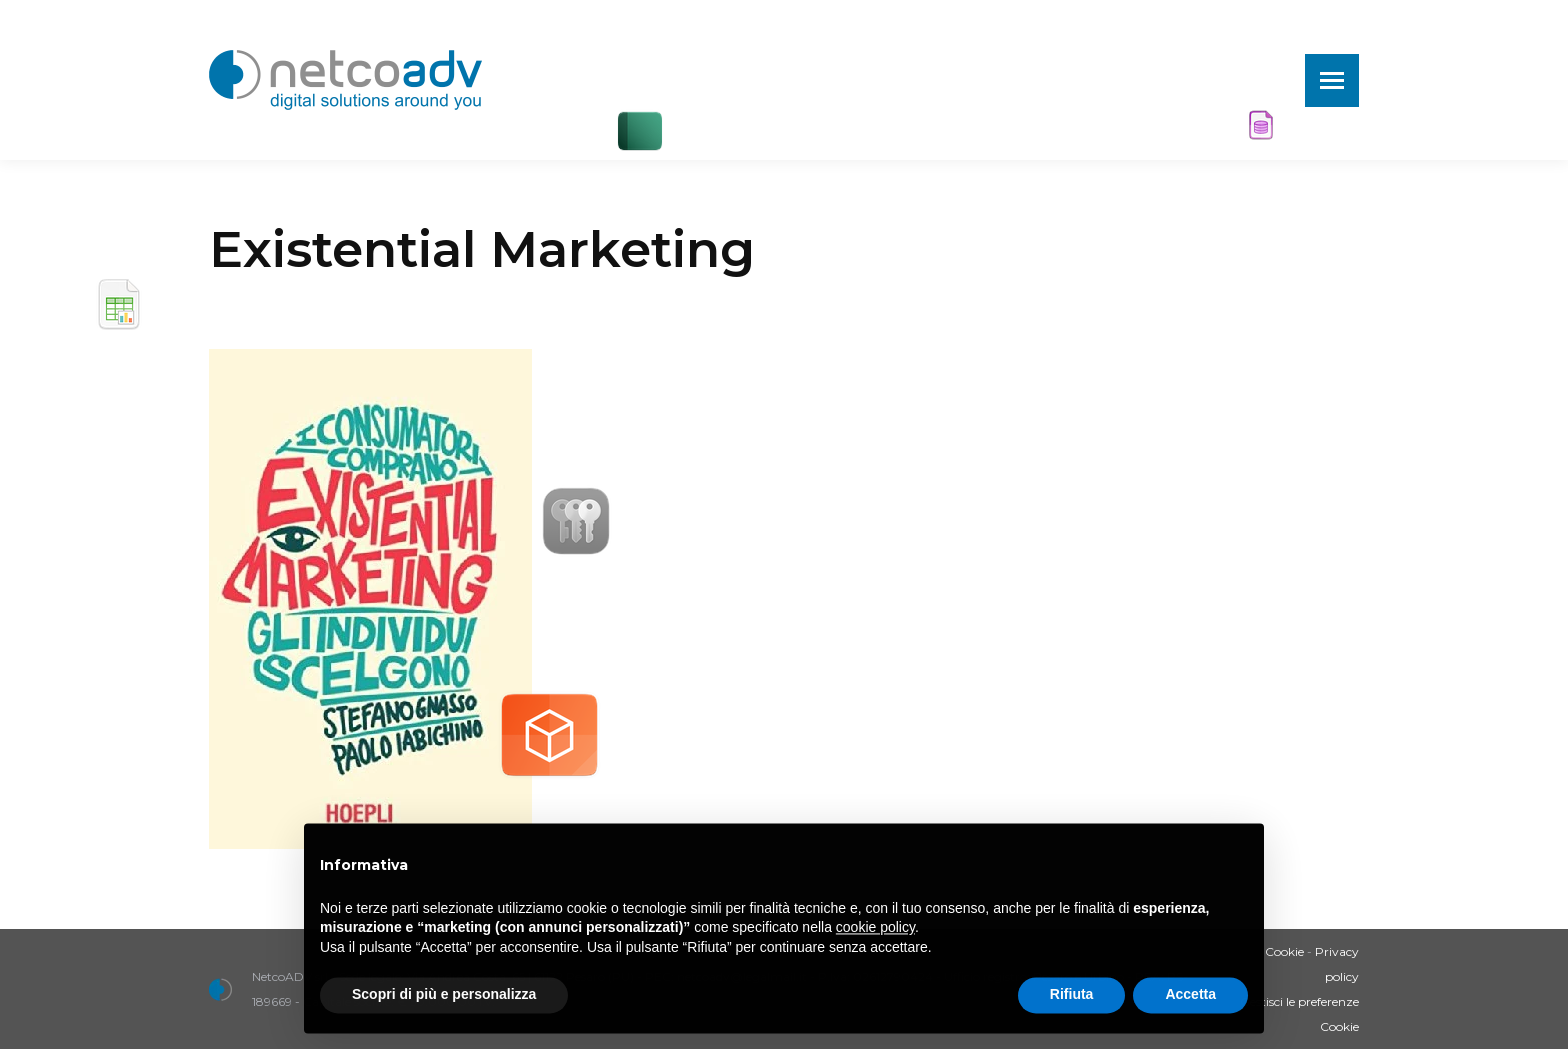  What do you see at coordinates (549, 731) in the screenshot?
I see `open a 3D model file in STL format` at bounding box center [549, 731].